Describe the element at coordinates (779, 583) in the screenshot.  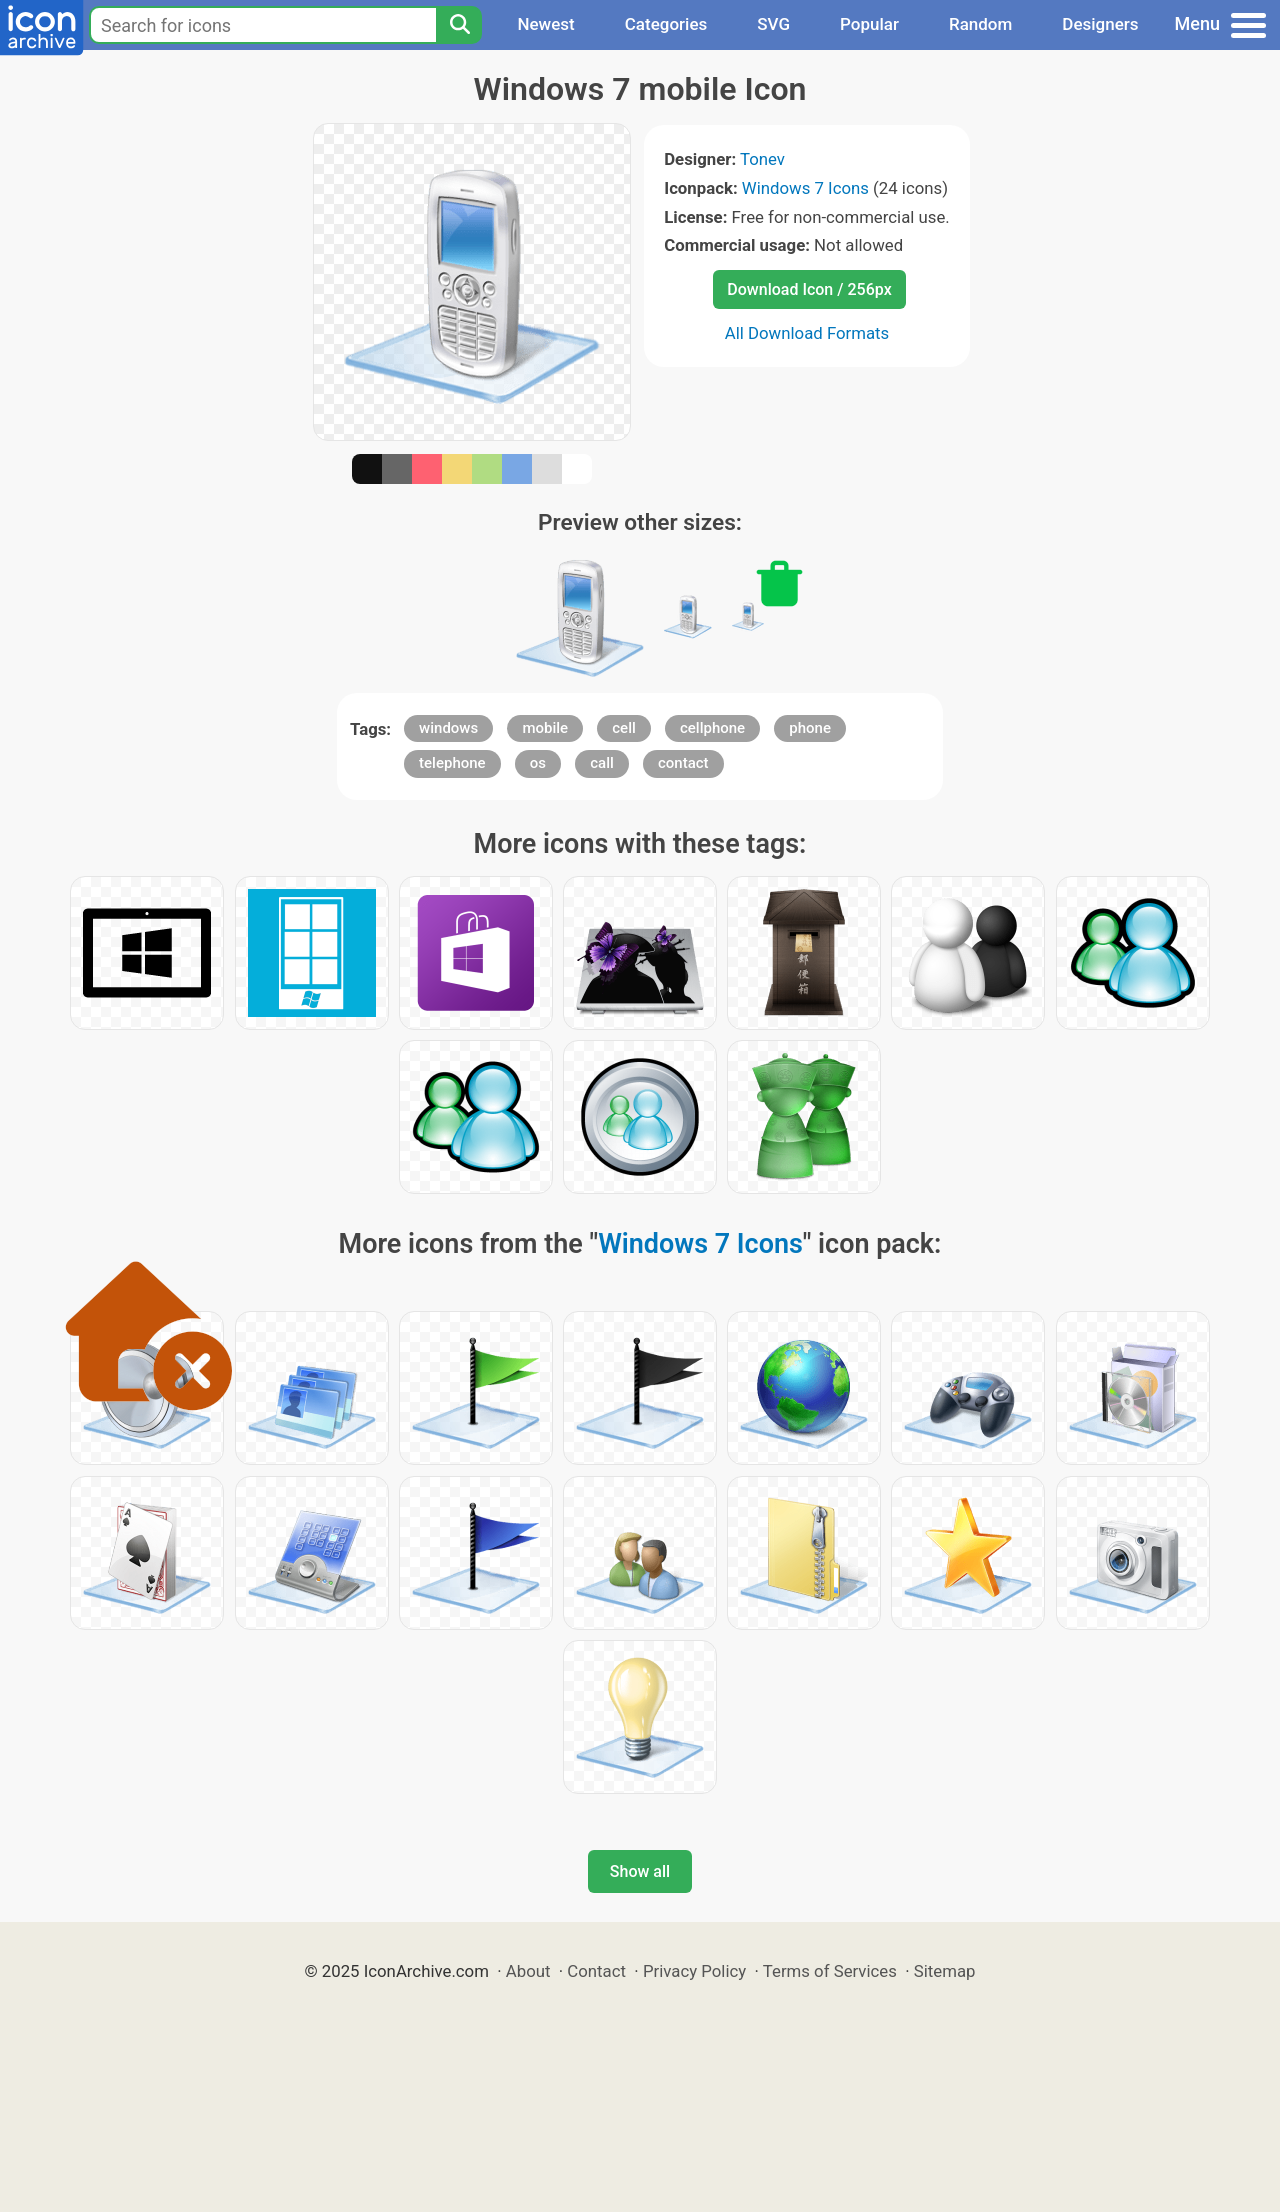
I see `delete selected item` at that location.